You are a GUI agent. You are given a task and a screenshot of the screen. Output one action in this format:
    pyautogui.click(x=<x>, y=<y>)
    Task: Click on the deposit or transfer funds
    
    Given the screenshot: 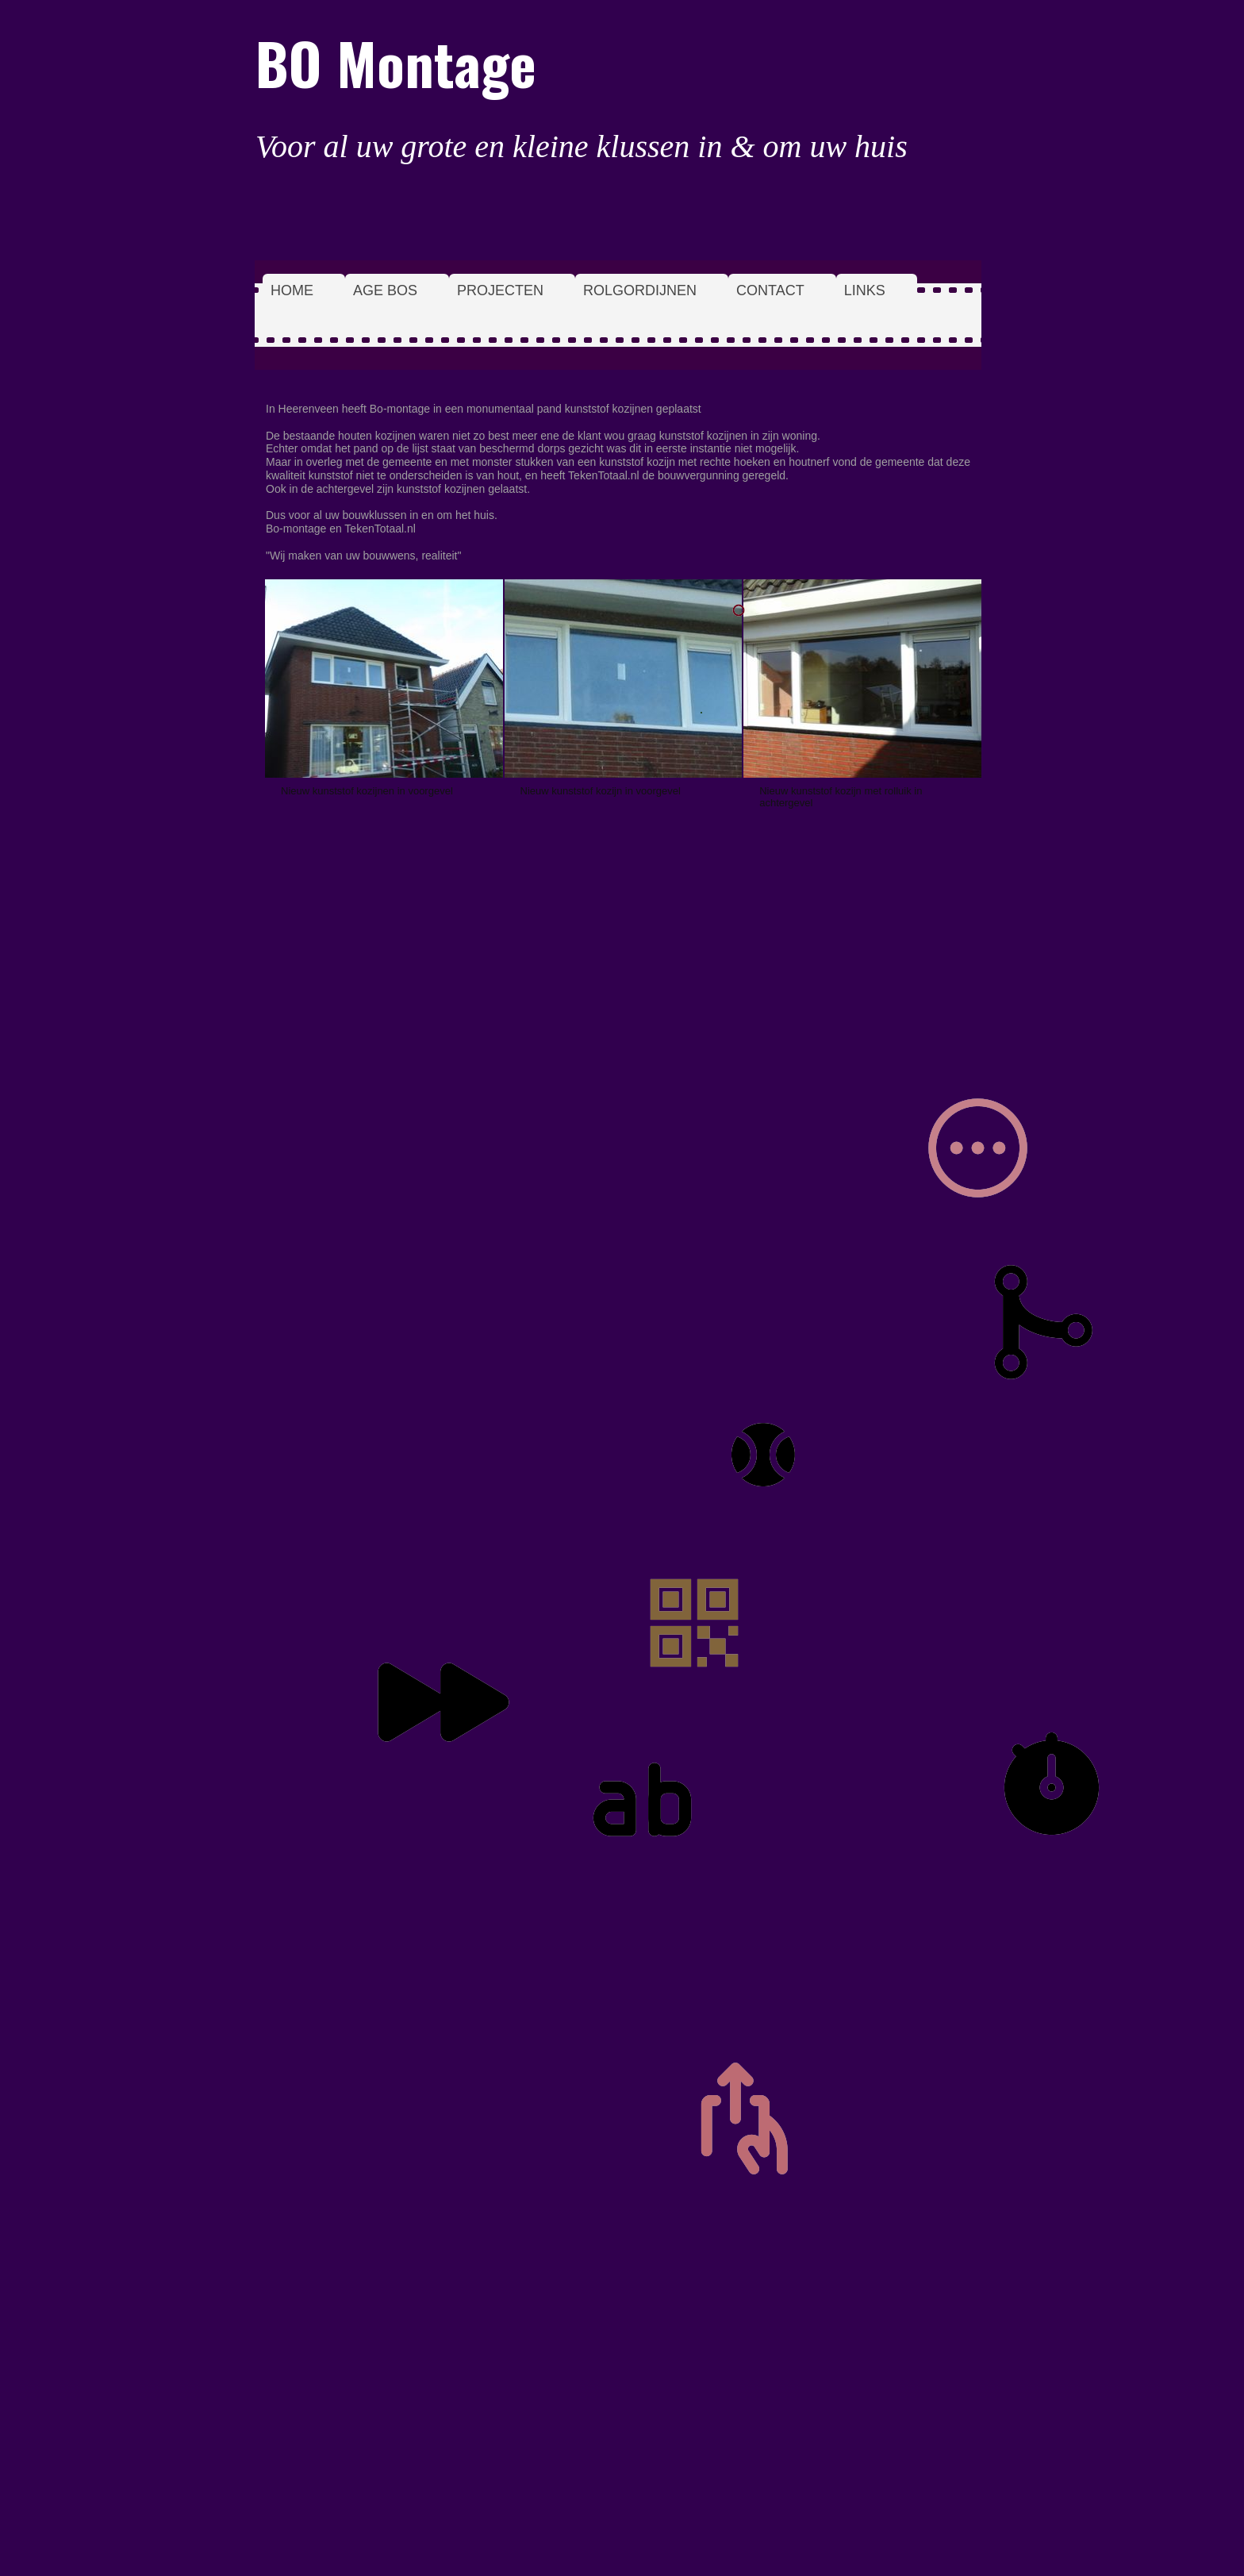 What is the action you would take?
    pyautogui.click(x=739, y=2118)
    